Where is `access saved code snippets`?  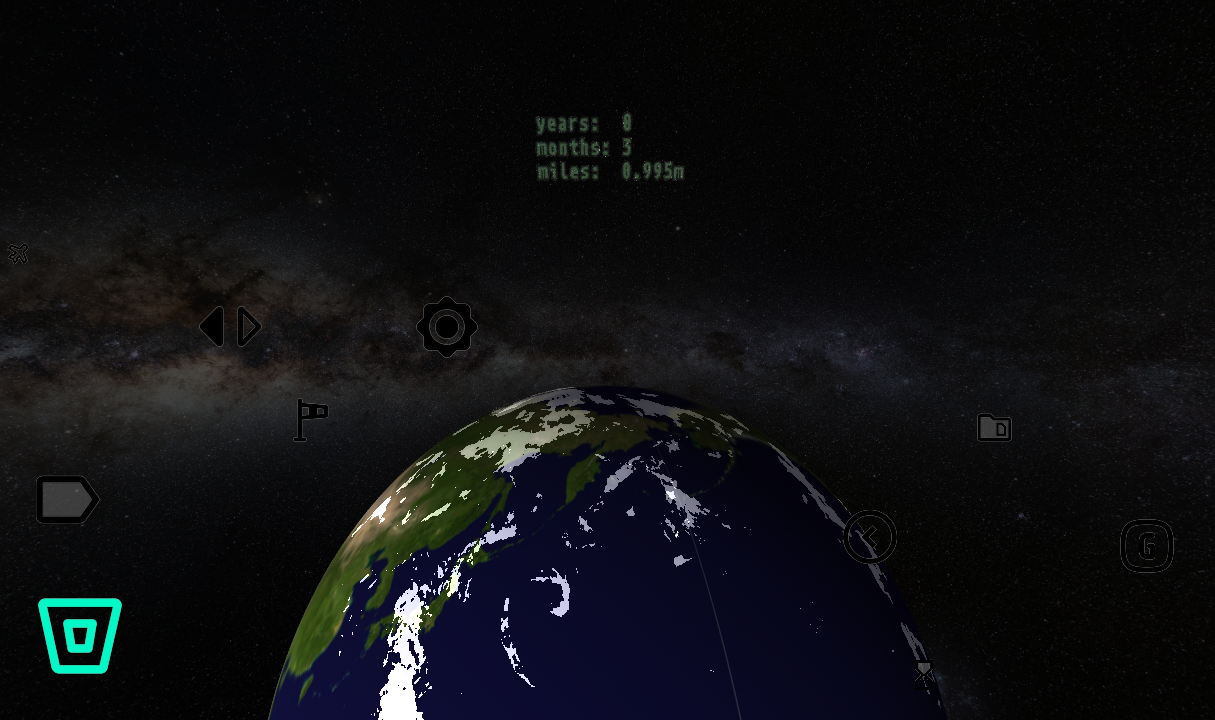
access saved code snippets is located at coordinates (994, 427).